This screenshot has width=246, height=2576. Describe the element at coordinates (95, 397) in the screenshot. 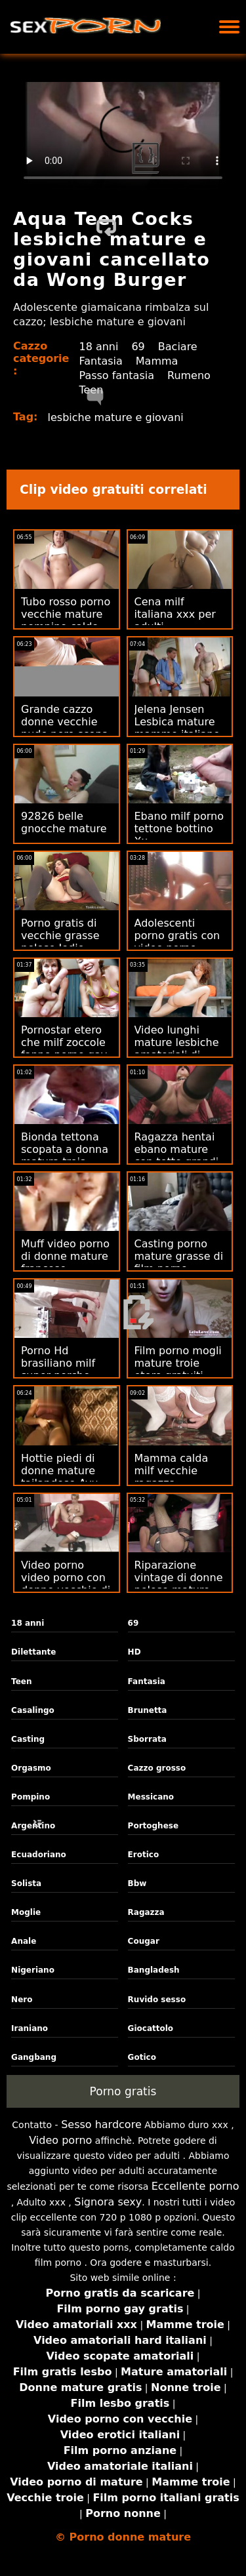

I see `indicates user is idle or away` at that location.